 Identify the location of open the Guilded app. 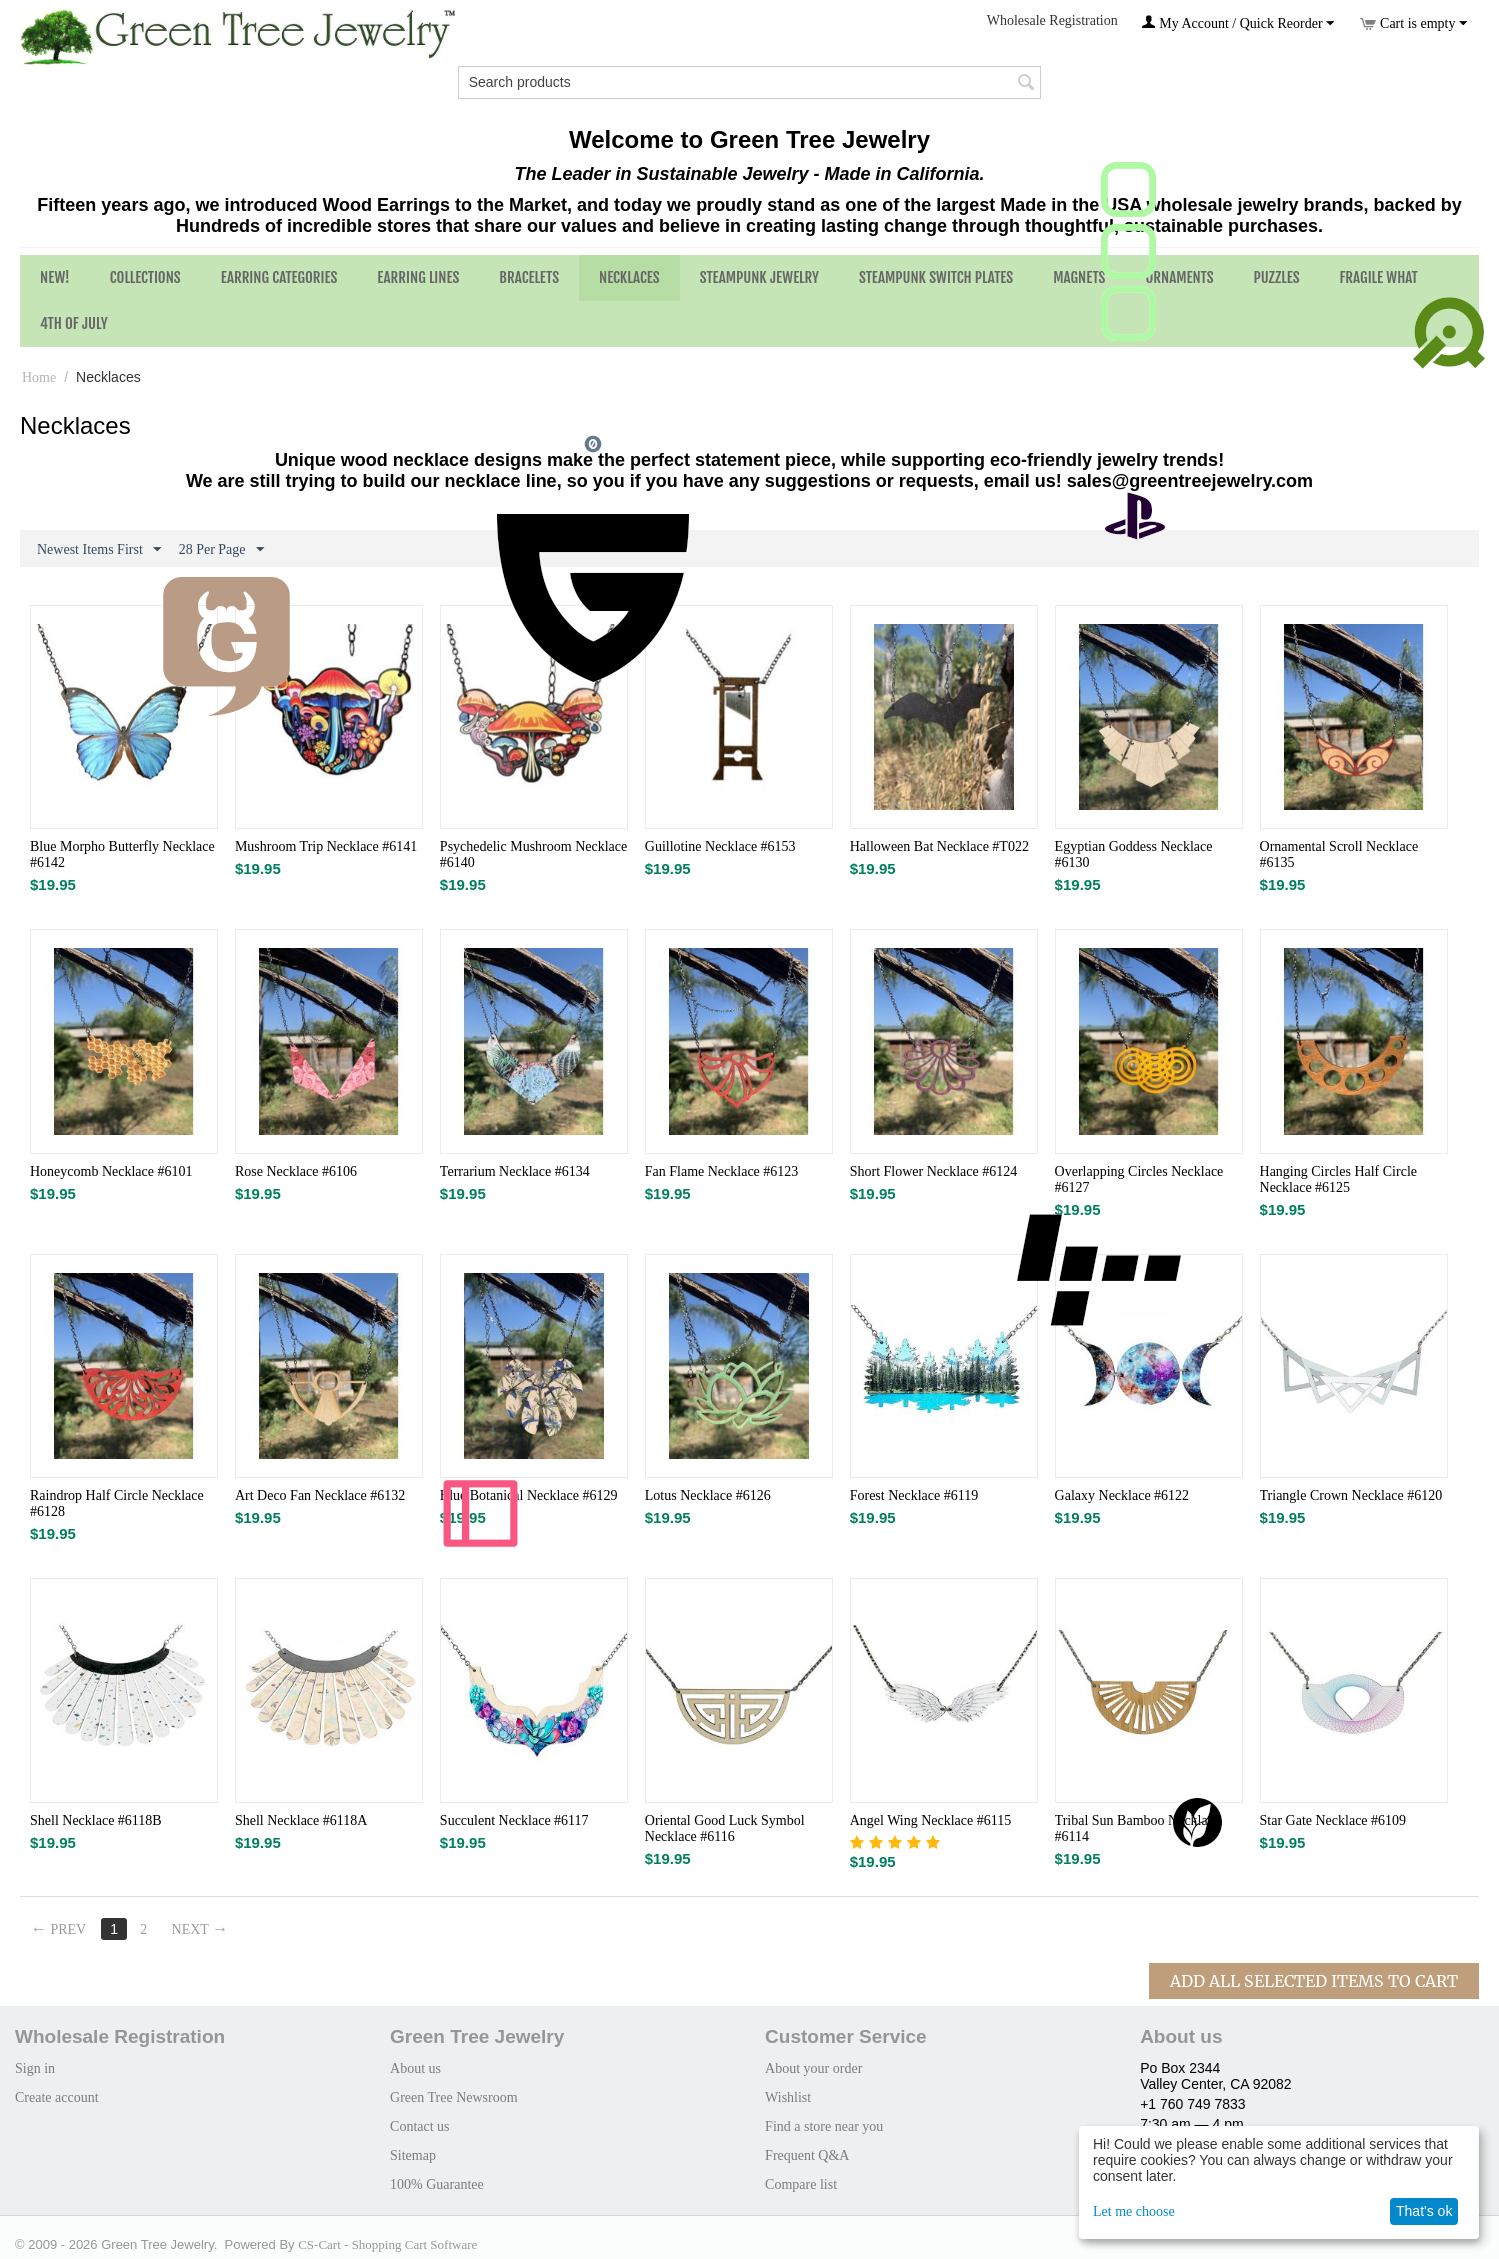
(593, 598).